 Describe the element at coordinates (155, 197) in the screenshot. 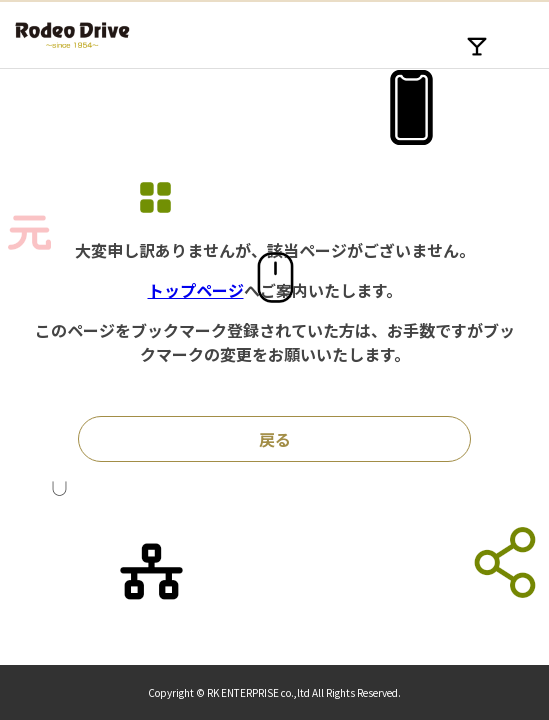

I see `switch to grid view` at that location.